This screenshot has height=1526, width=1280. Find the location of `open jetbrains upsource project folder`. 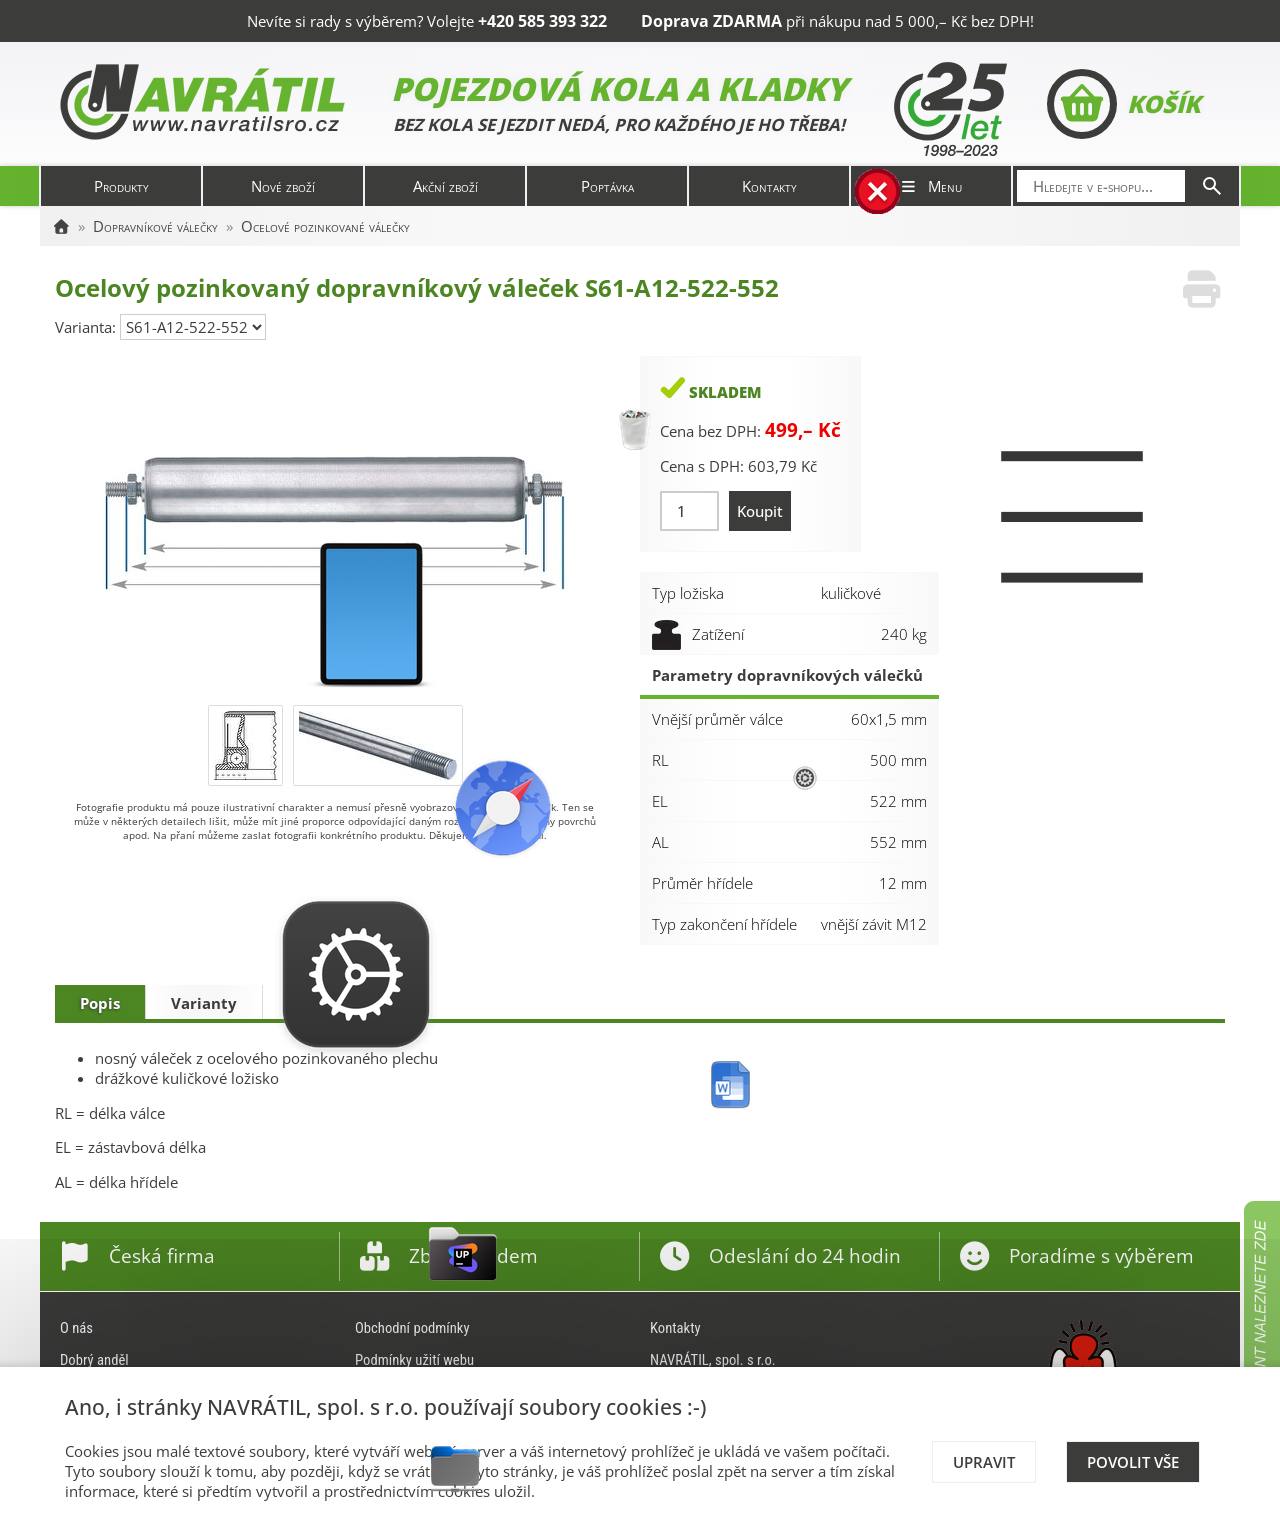

open jetbrains upsource project folder is located at coordinates (462, 1255).